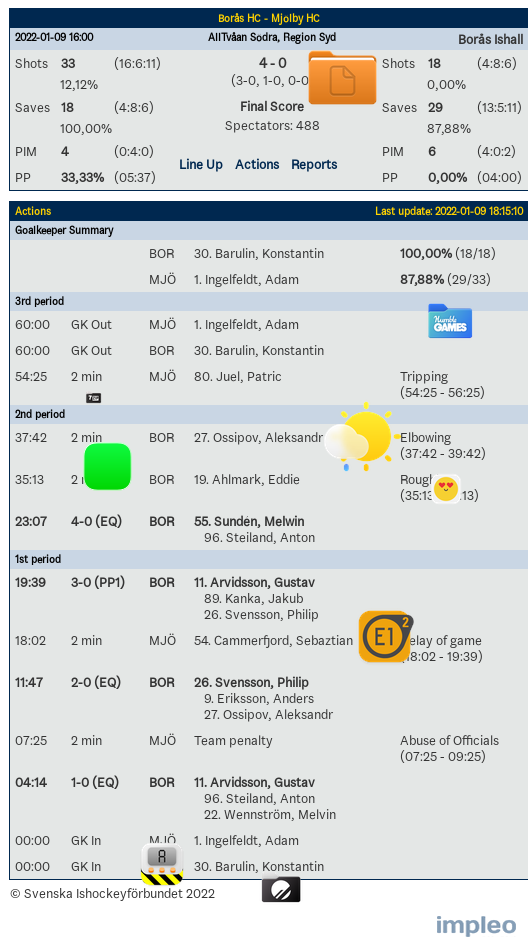 This screenshot has height=937, width=528. Describe the element at coordinates (450, 322) in the screenshot. I see `open humble games folder` at that location.